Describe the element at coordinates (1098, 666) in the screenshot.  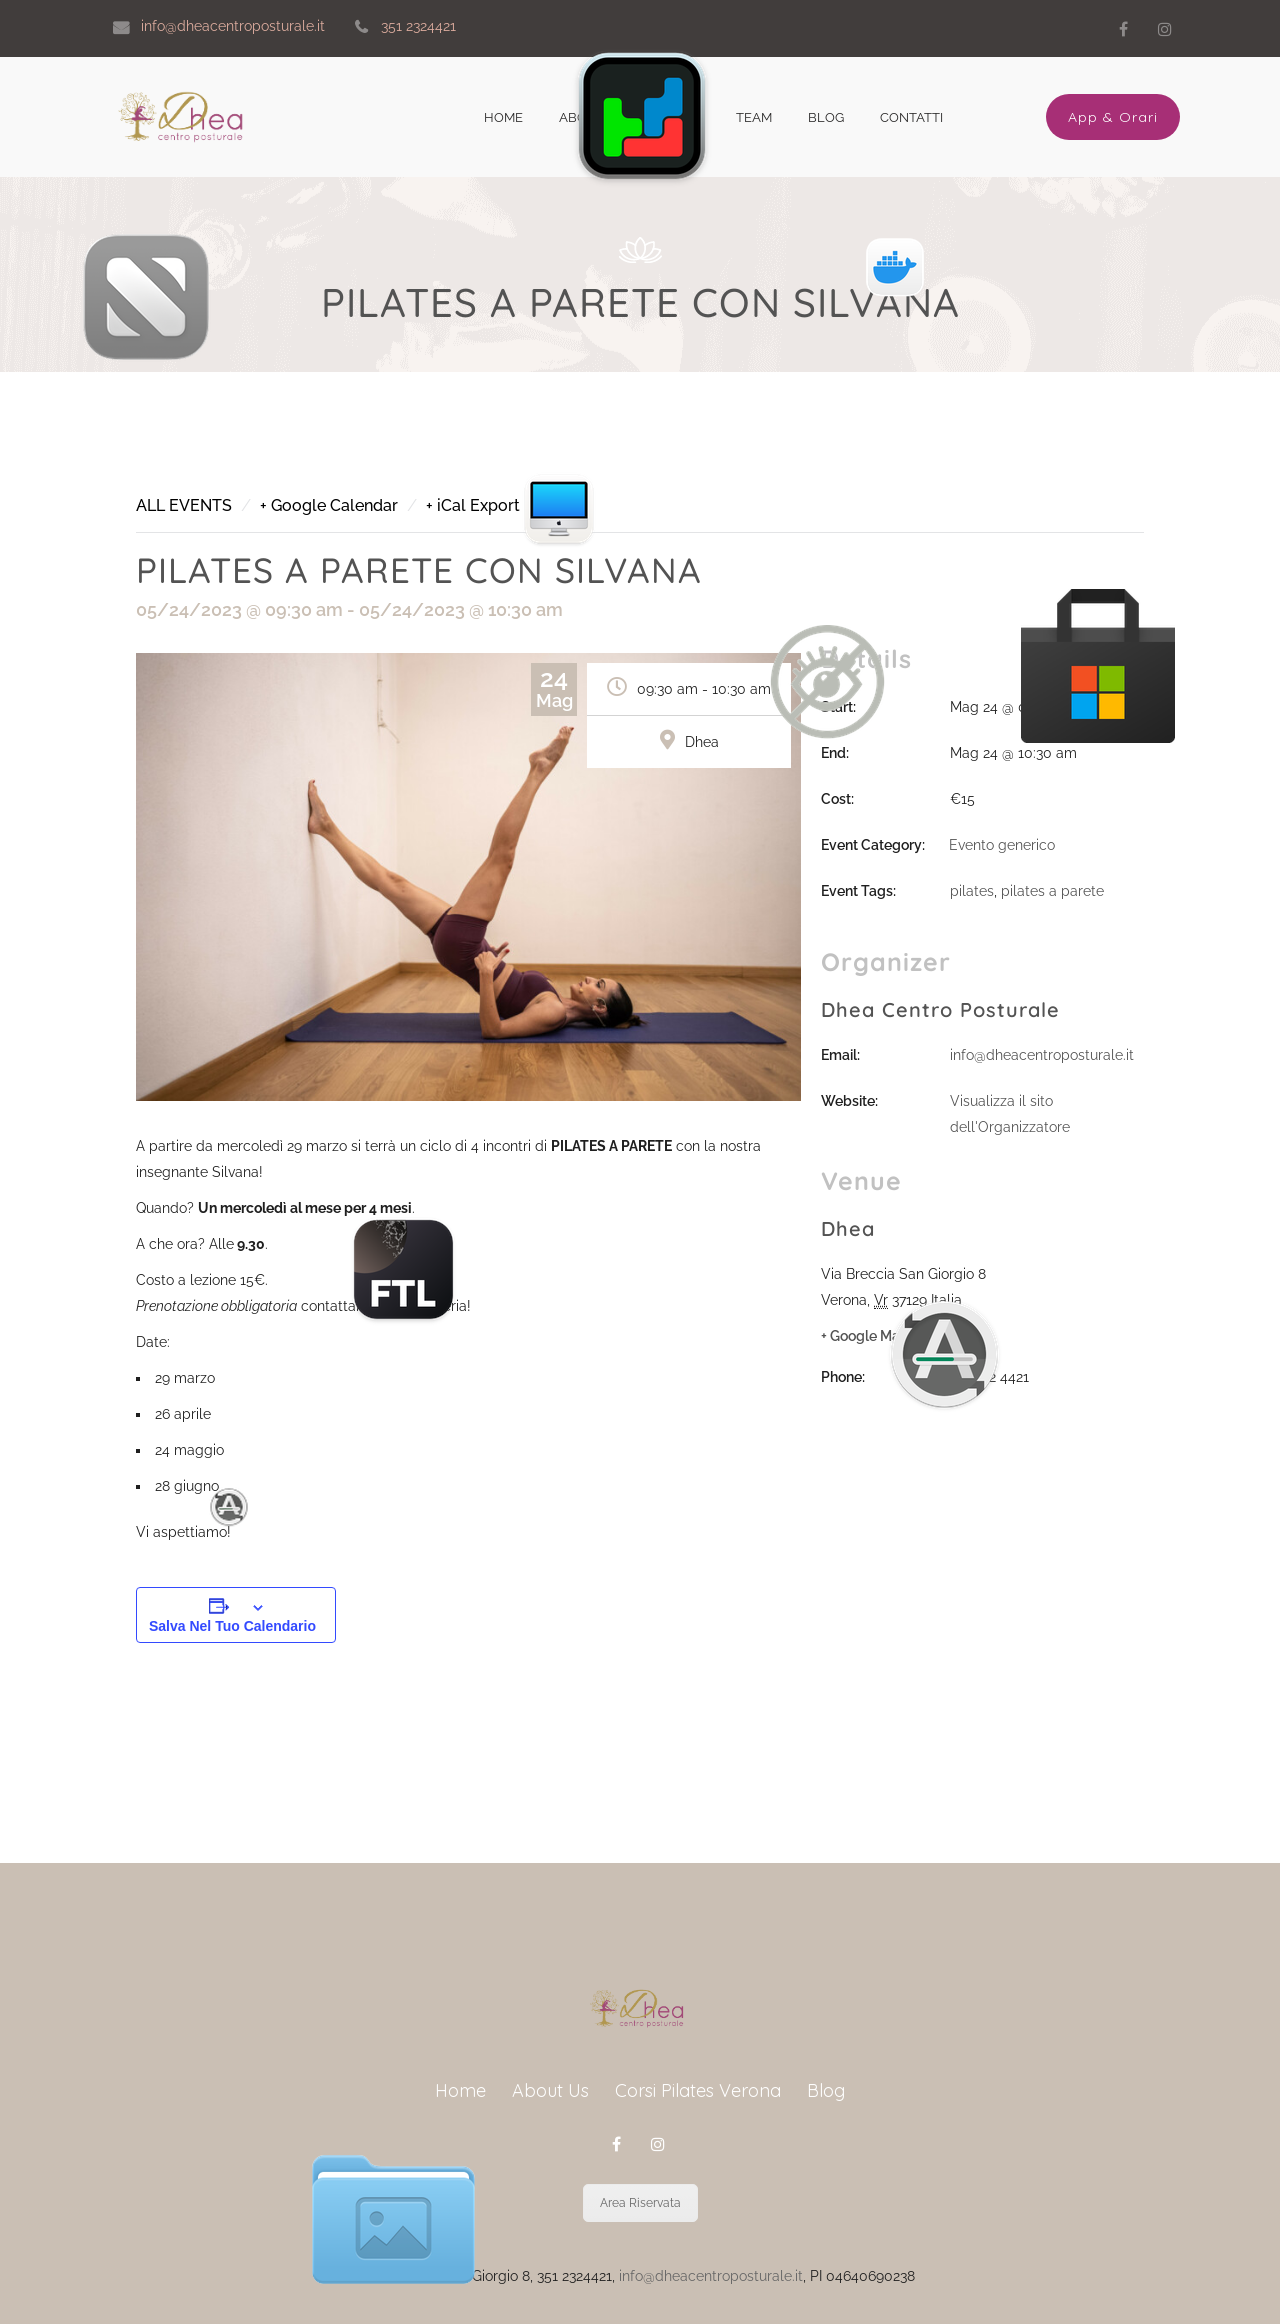
I see `open the Microsoft Store app` at that location.